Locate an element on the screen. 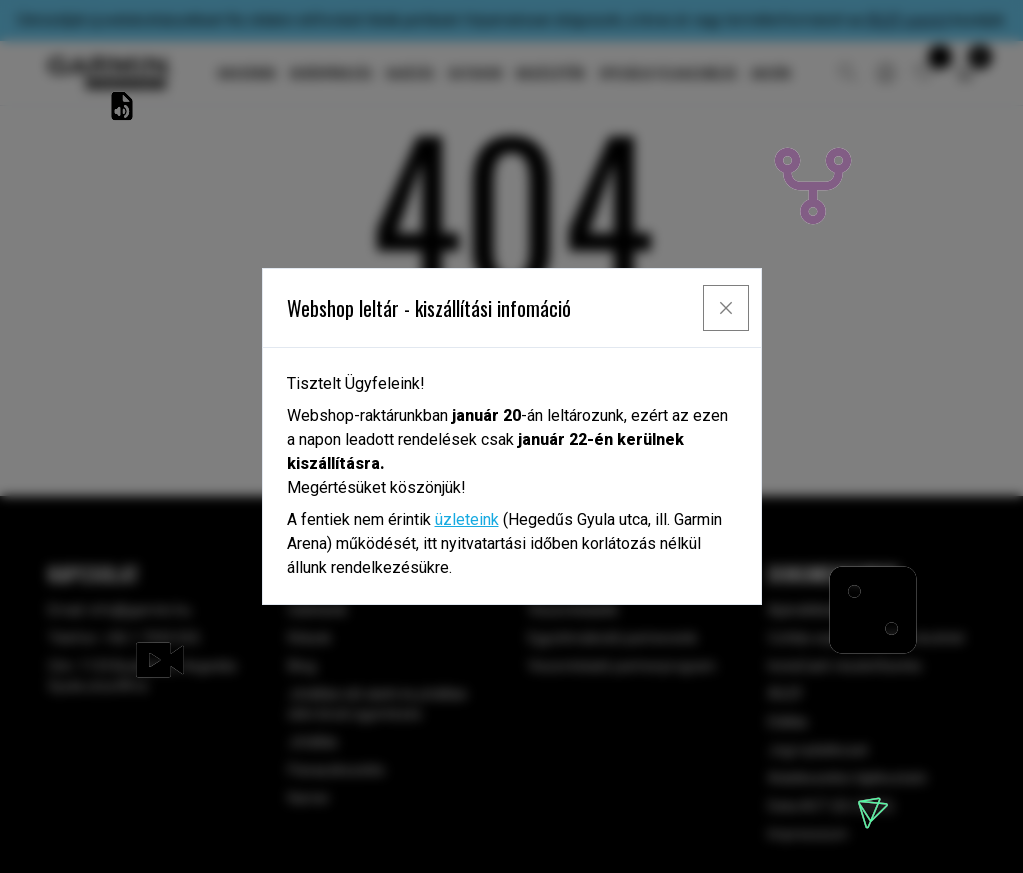 Image resolution: width=1023 pixels, height=873 pixels. open an audio file is located at coordinates (122, 106).